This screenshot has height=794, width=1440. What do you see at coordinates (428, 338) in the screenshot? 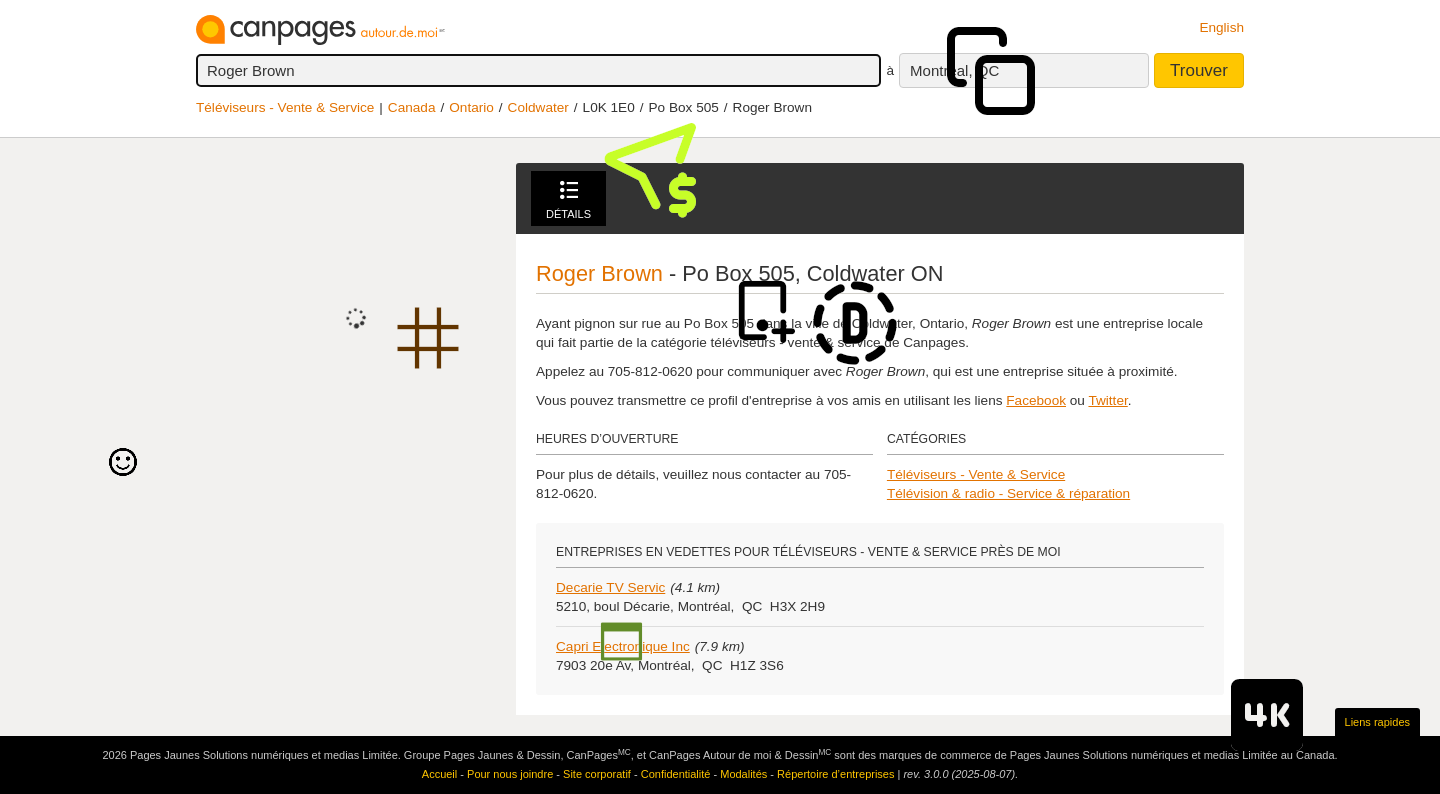
I see `indicates a numeric variable or constant in code` at bounding box center [428, 338].